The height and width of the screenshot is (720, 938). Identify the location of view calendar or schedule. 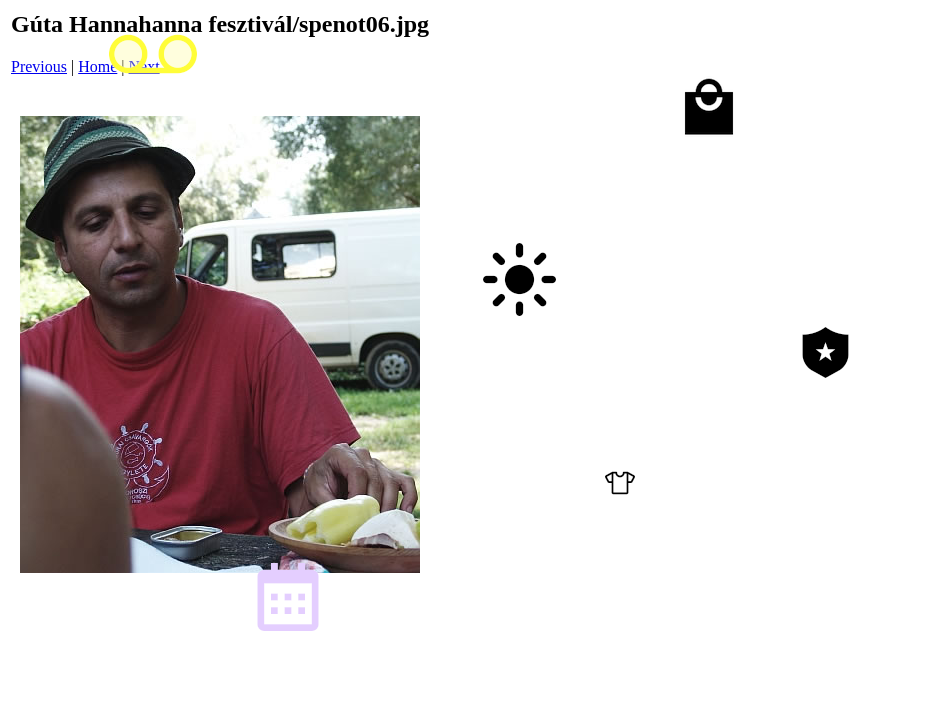
(288, 597).